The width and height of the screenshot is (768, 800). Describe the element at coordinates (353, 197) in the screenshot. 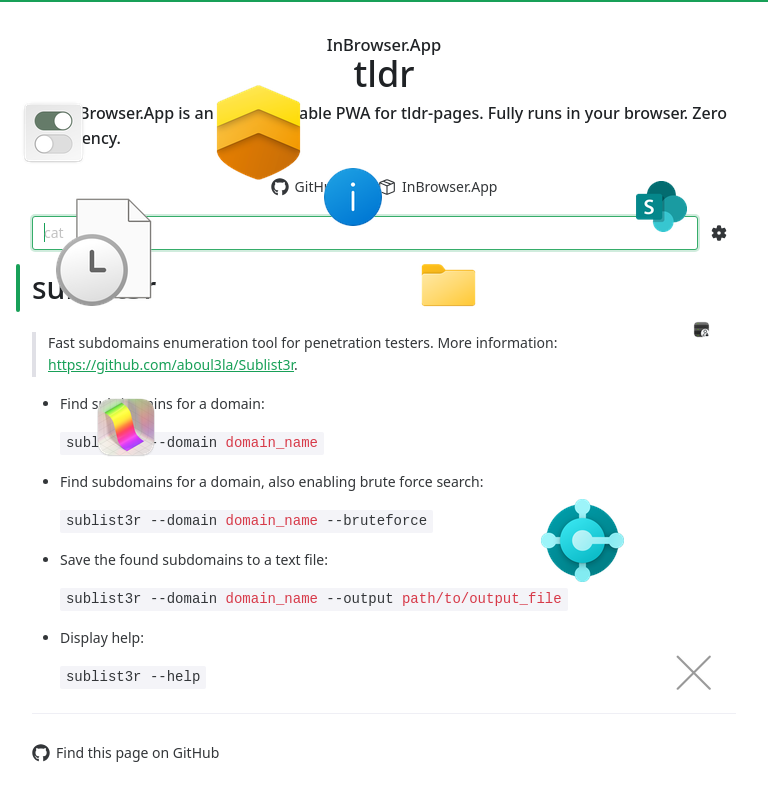

I see `view more information about this item` at that location.